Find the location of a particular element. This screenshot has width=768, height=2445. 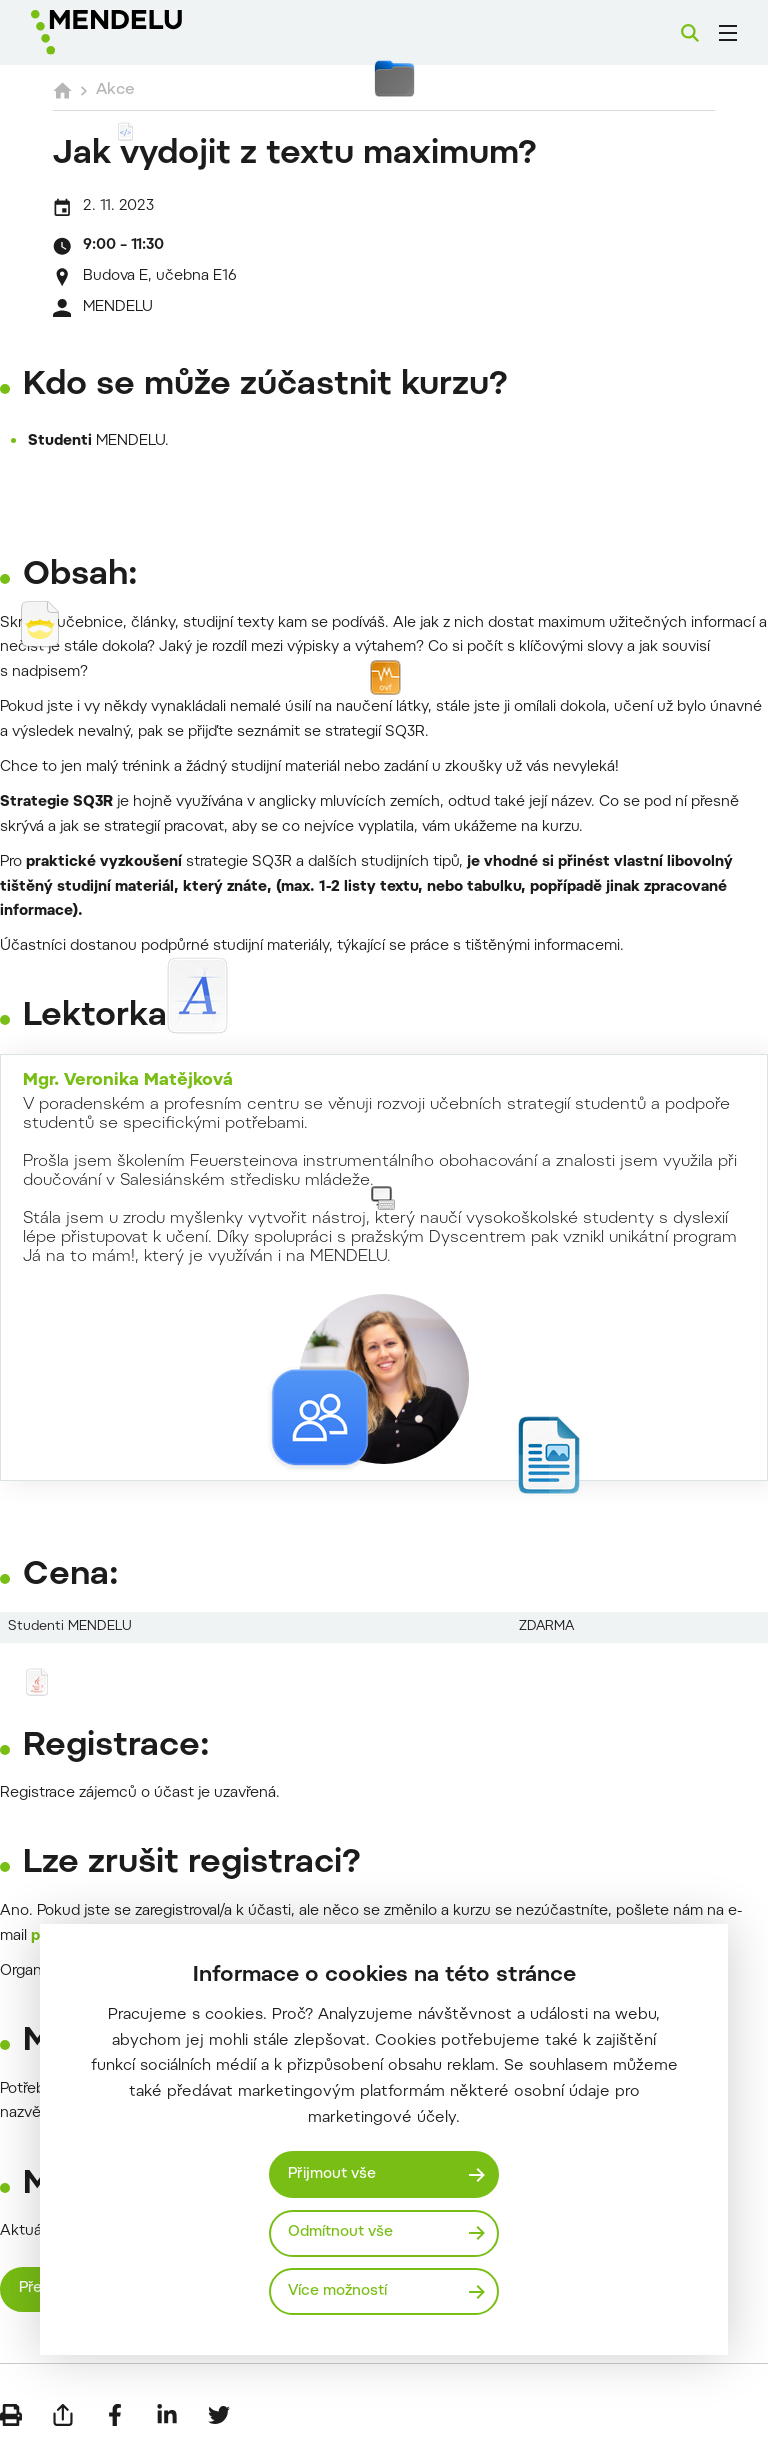

a VirtualBox OVF virtual machine file is located at coordinates (385, 677).